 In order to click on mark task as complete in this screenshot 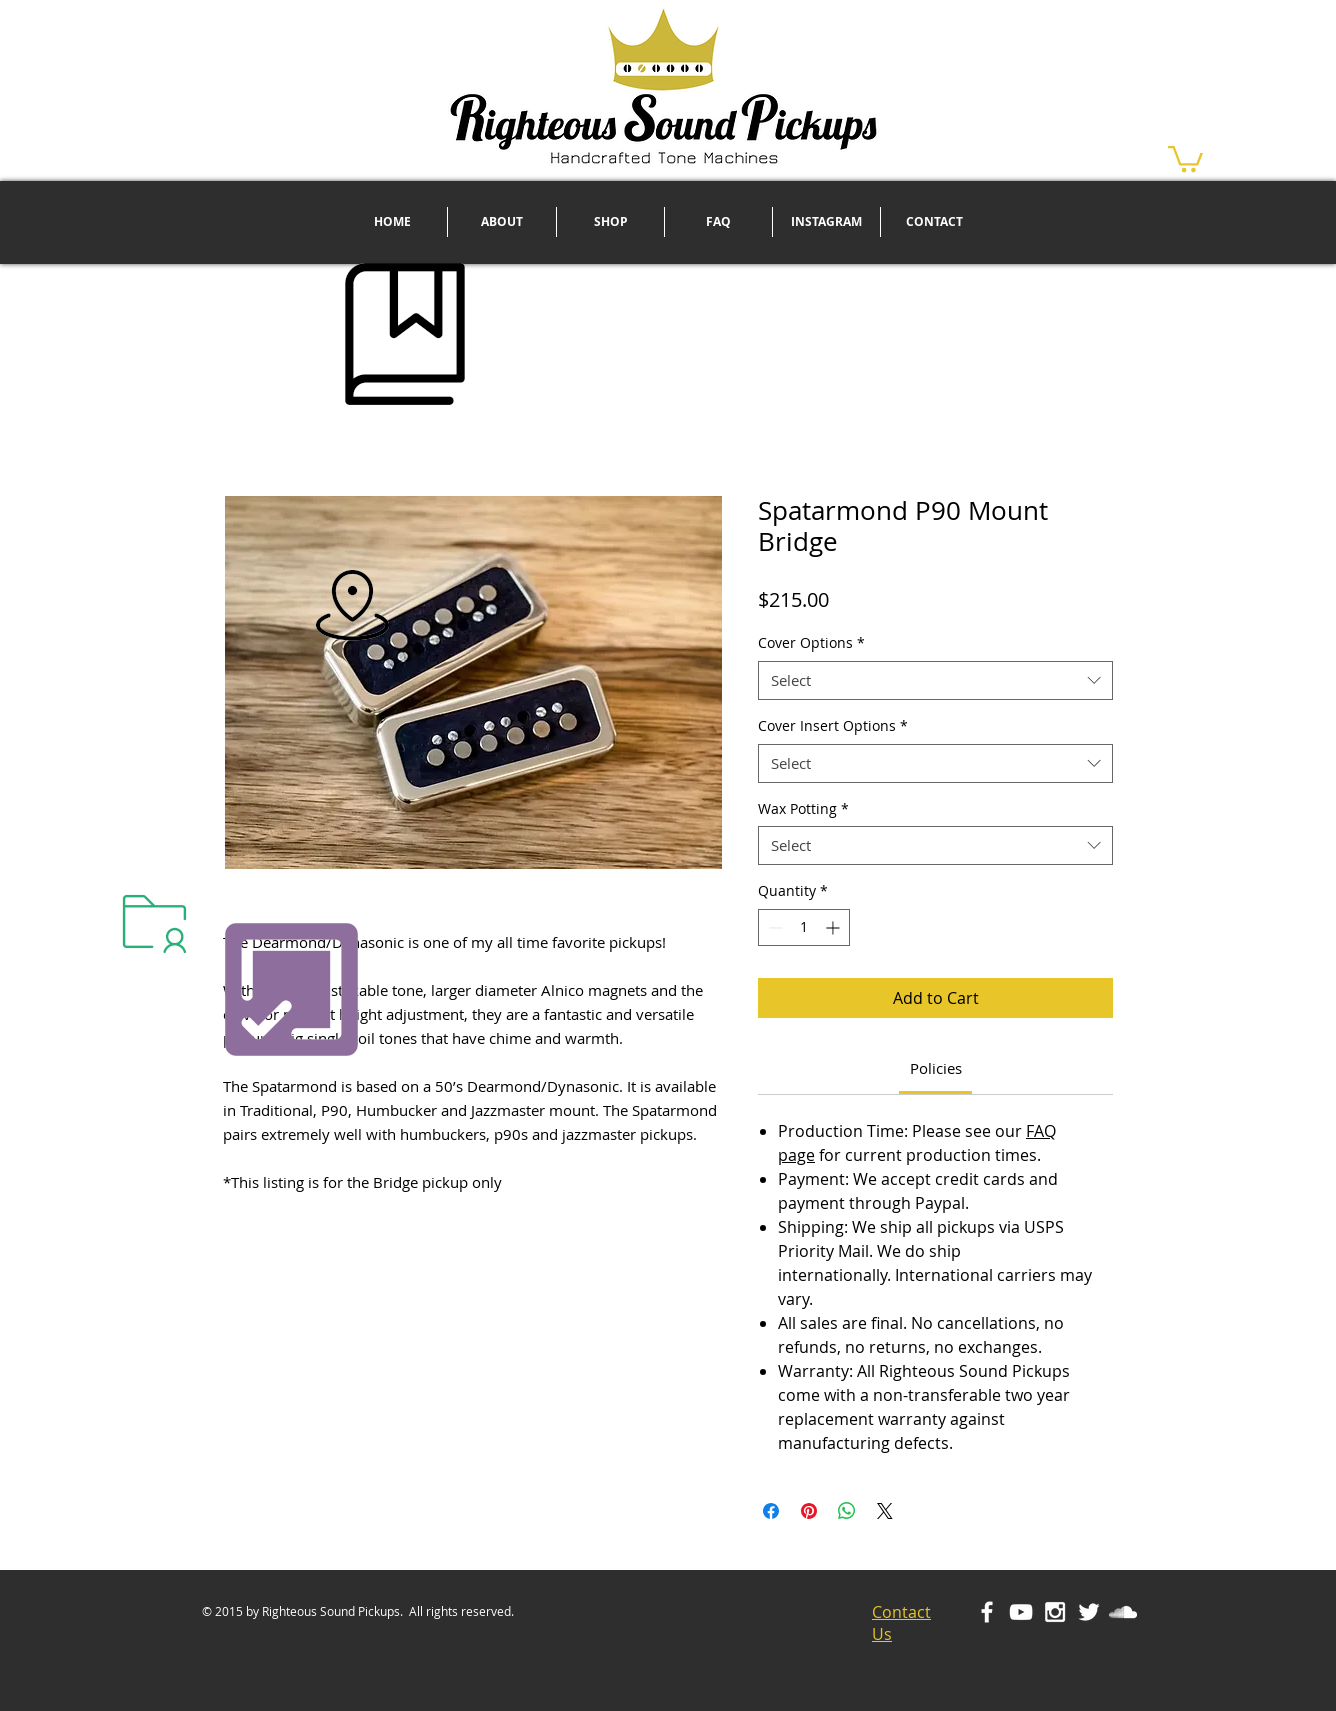, I will do `click(291, 989)`.